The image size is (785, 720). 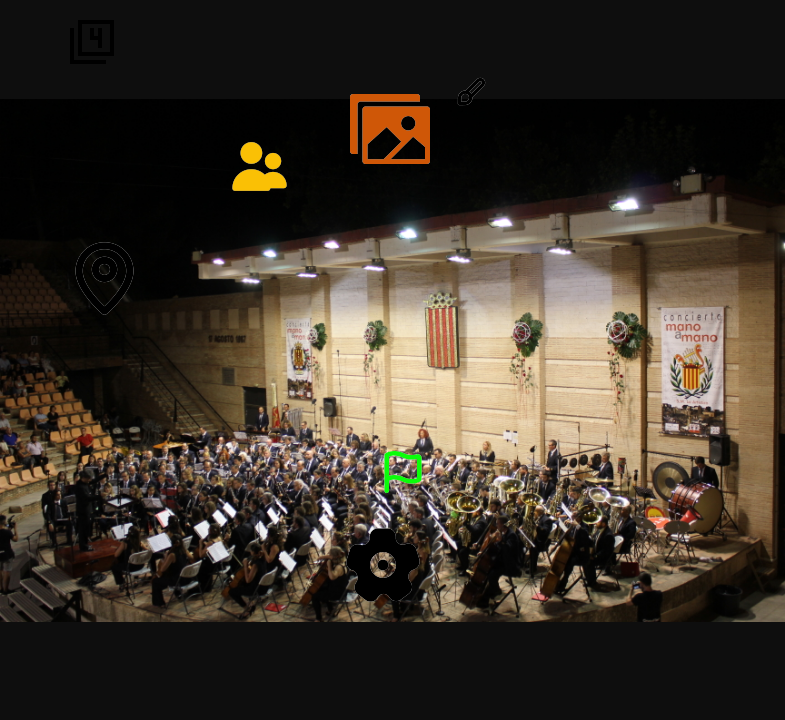 I want to click on select filter option 4, so click(x=92, y=42).